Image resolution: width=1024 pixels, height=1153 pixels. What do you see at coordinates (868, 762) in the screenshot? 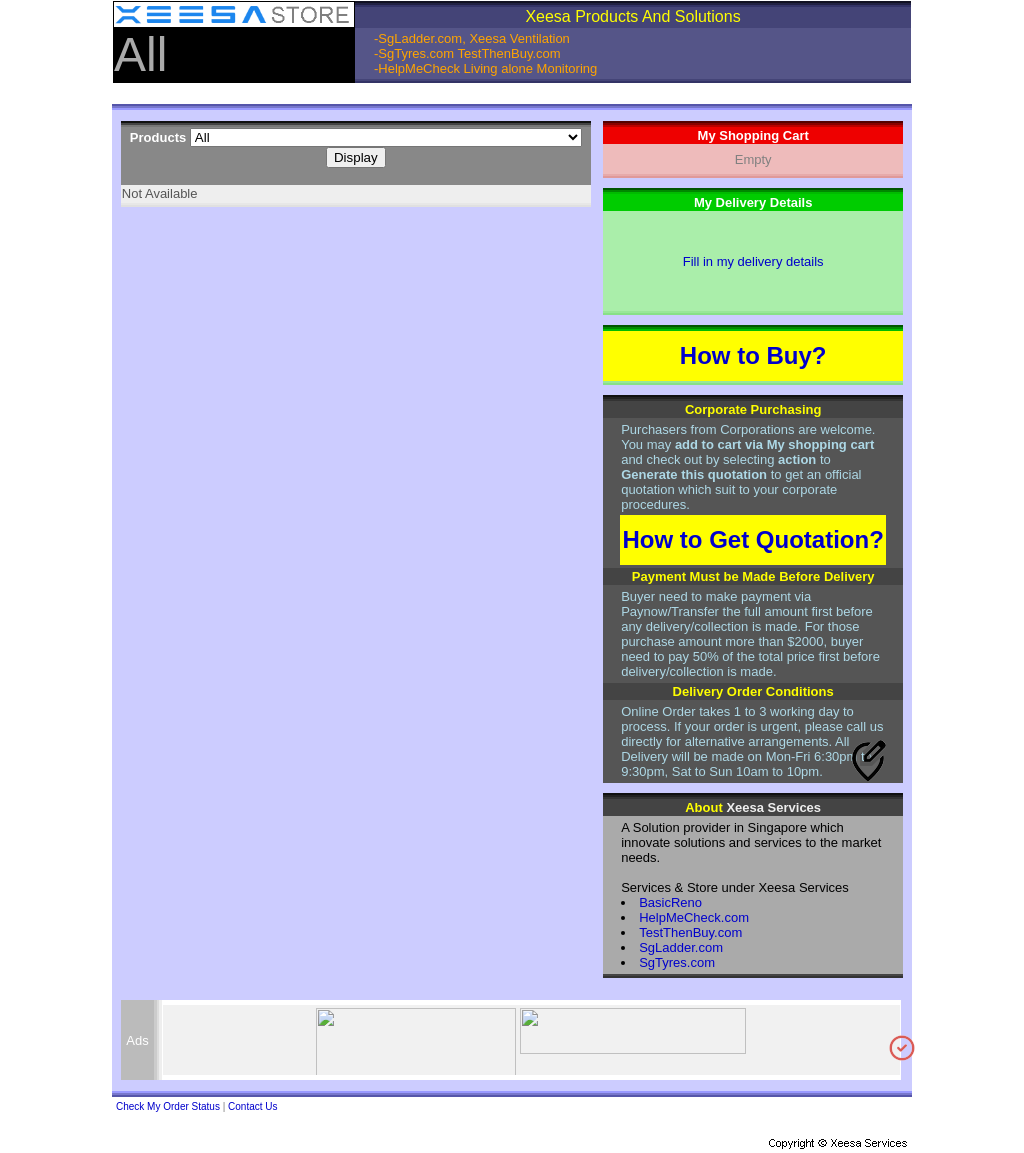
I see `edit a saved location` at bounding box center [868, 762].